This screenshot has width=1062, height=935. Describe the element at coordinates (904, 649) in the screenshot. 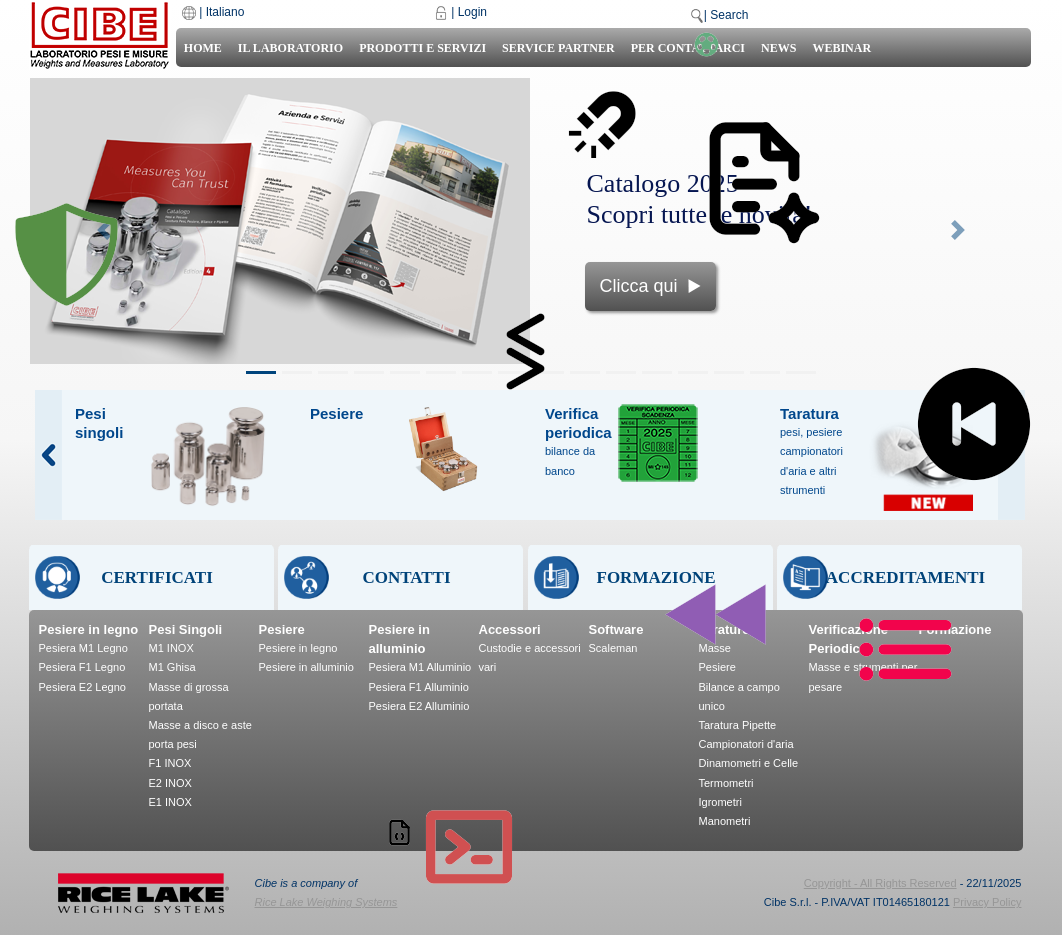

I see `view items in a list format` at that location.